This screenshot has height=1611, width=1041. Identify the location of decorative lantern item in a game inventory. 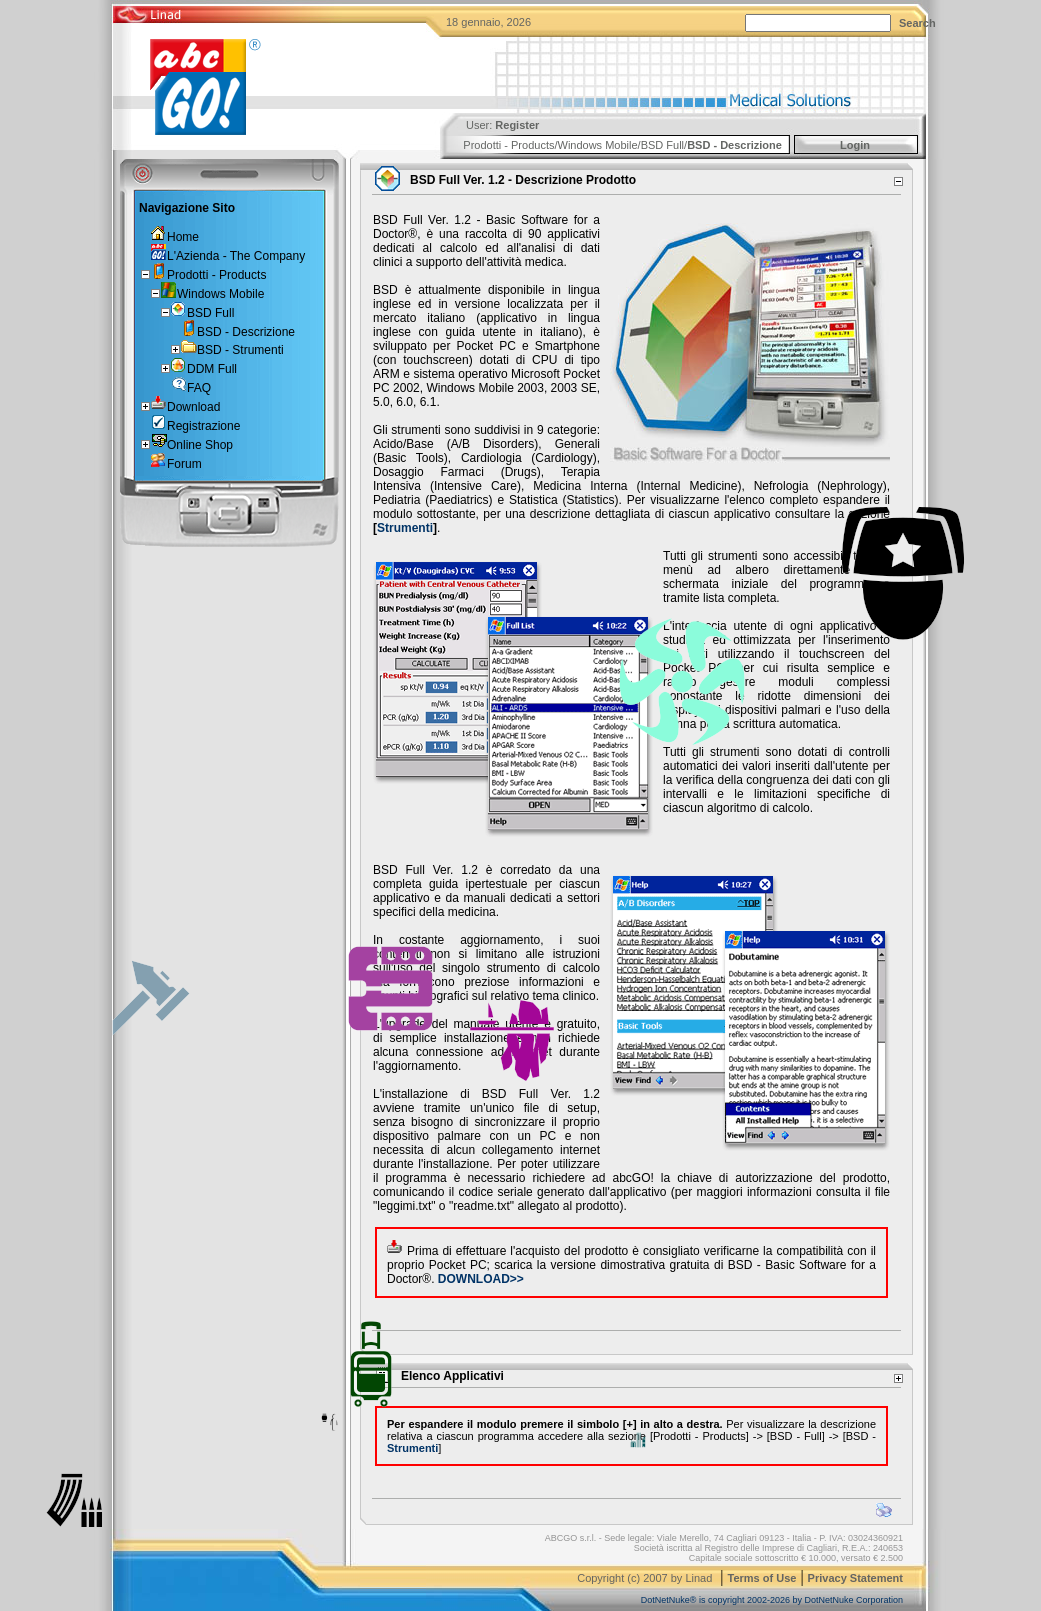
(330, 1422).